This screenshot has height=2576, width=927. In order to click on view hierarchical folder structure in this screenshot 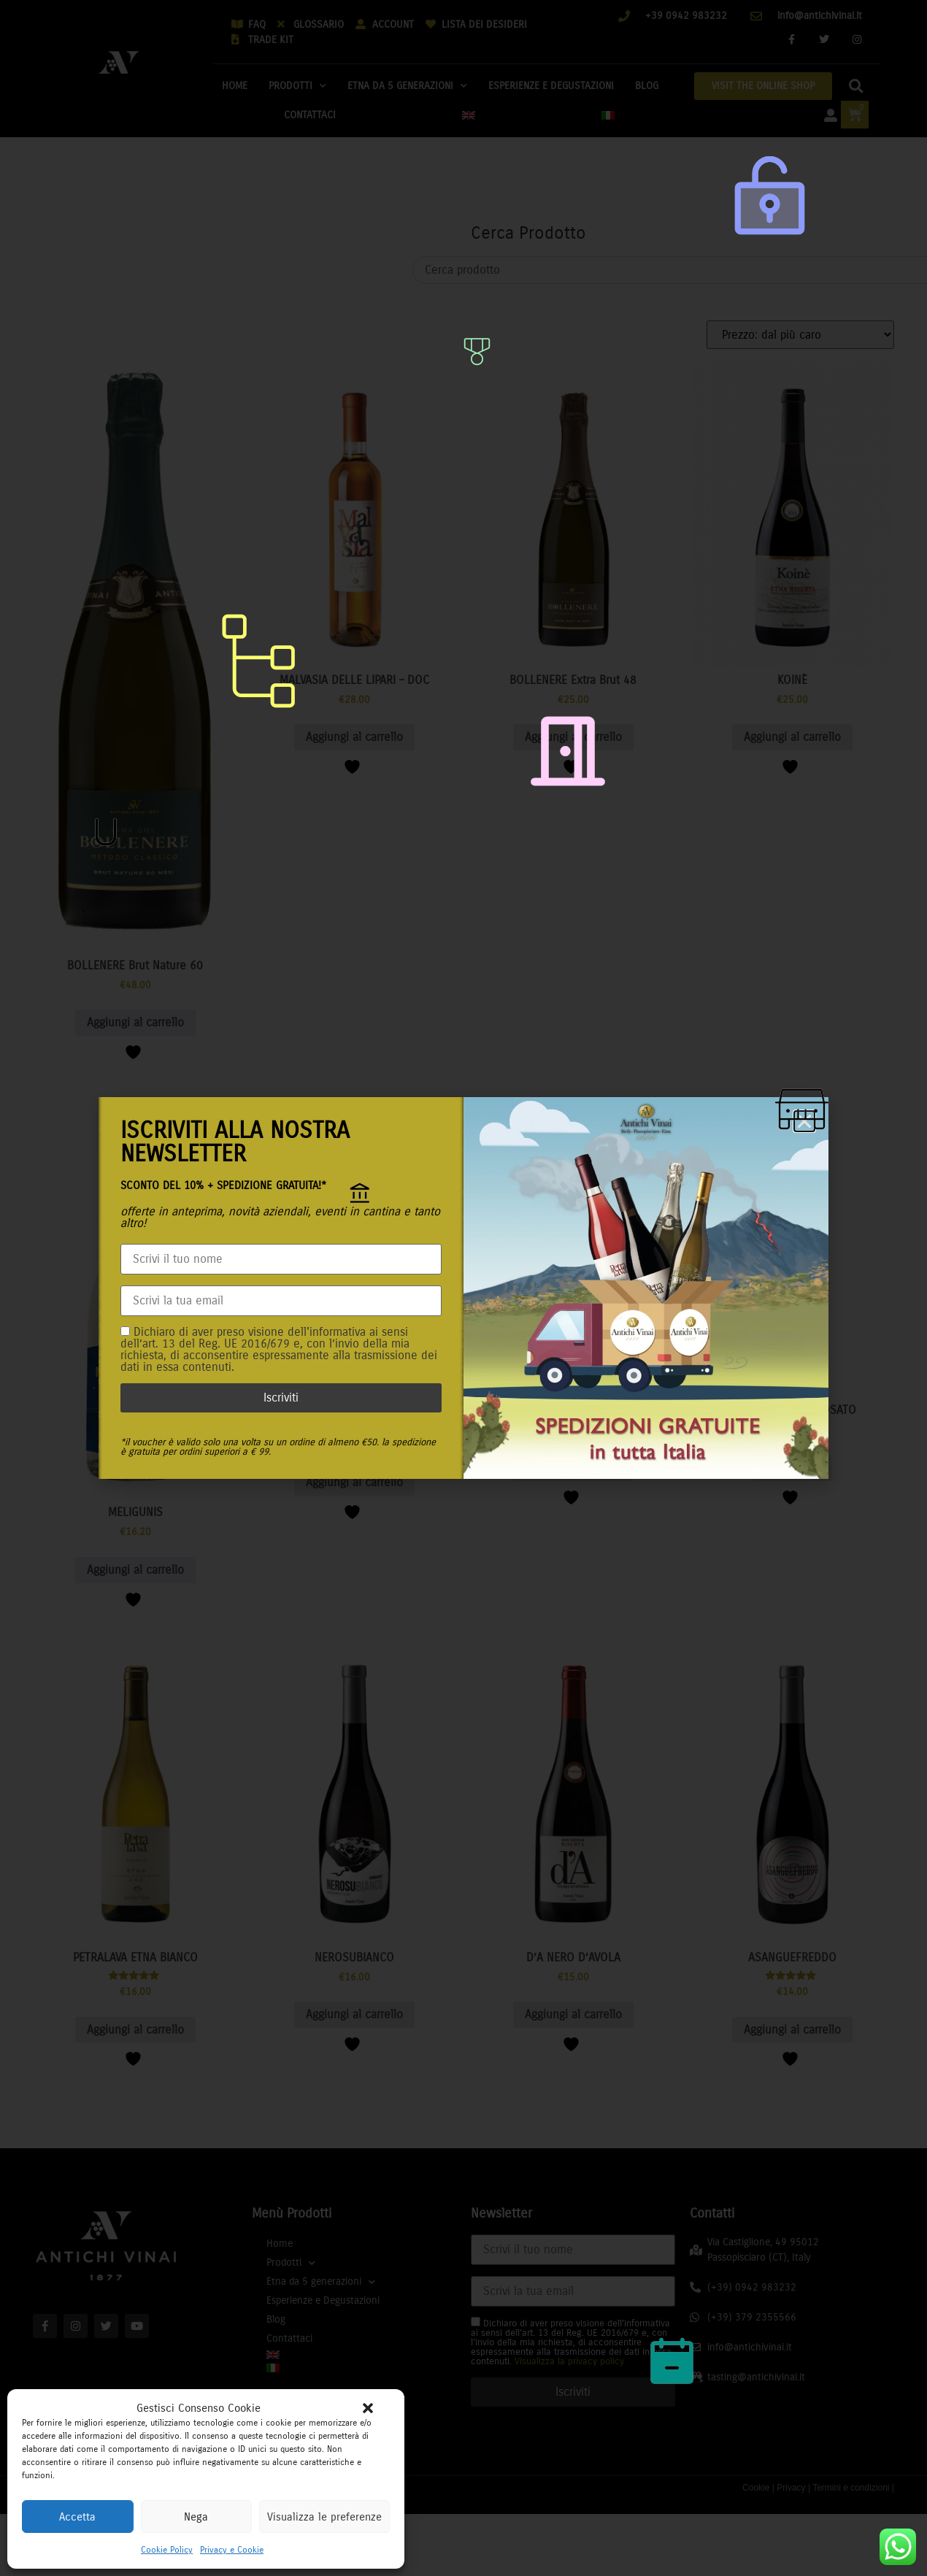, I will do `click(255, 661)`.